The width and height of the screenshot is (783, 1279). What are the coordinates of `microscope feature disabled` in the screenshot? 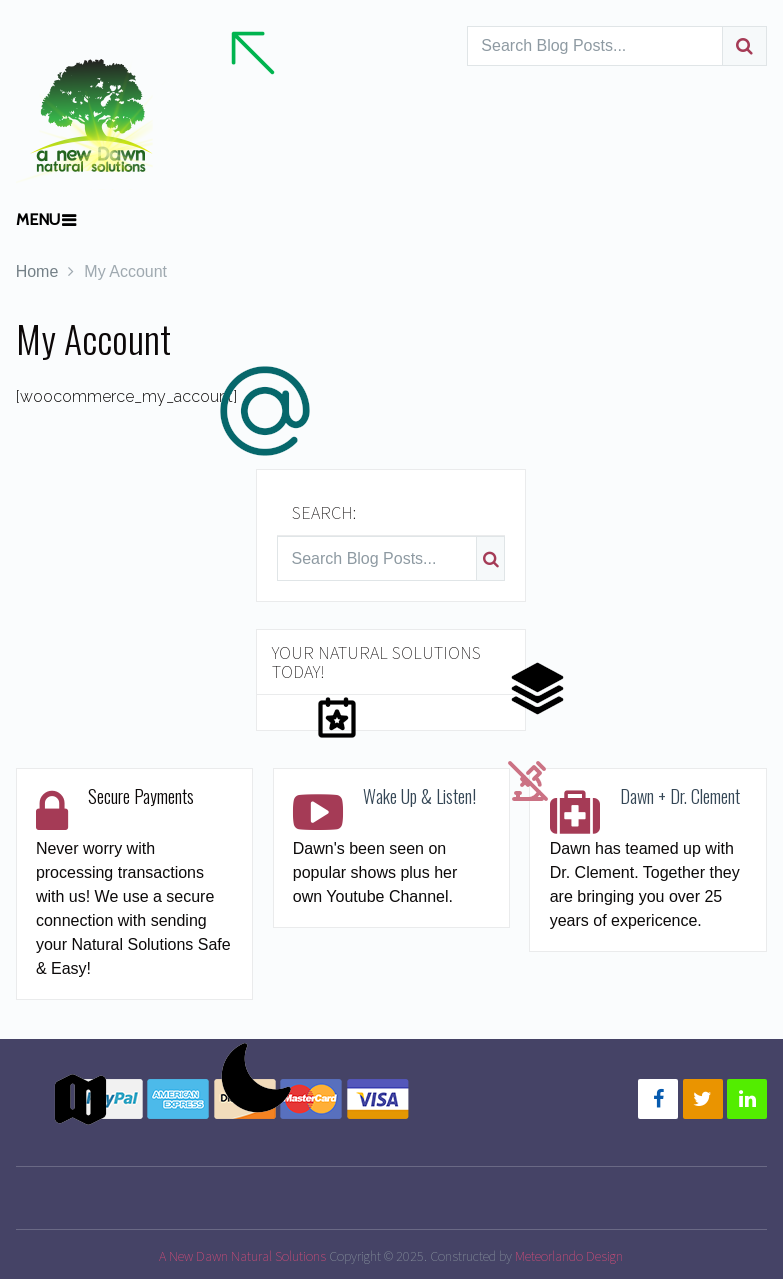 It's located at (528, 781).